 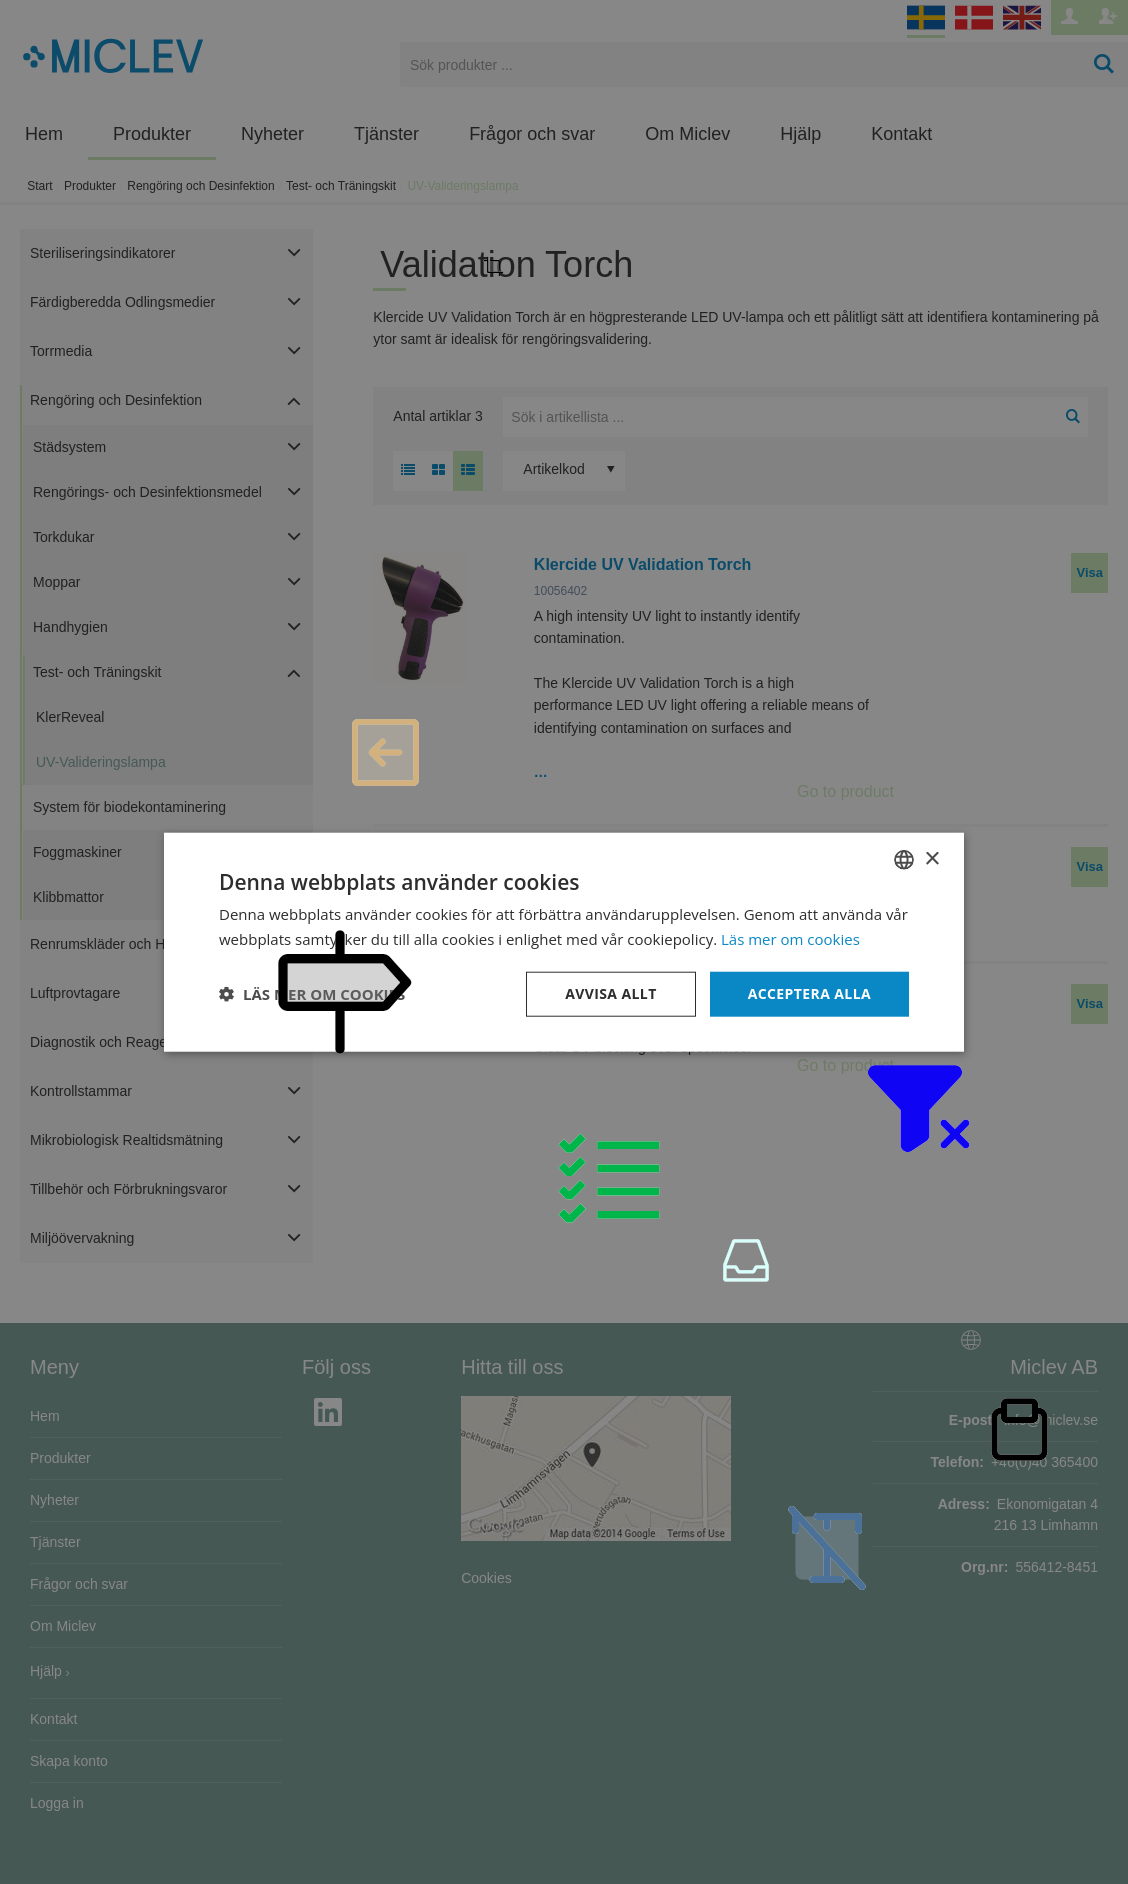 What do you see at coordinates (915, 1105) in the screenshot?
I see `clear all active filters` at bounding box center [915, 1105].